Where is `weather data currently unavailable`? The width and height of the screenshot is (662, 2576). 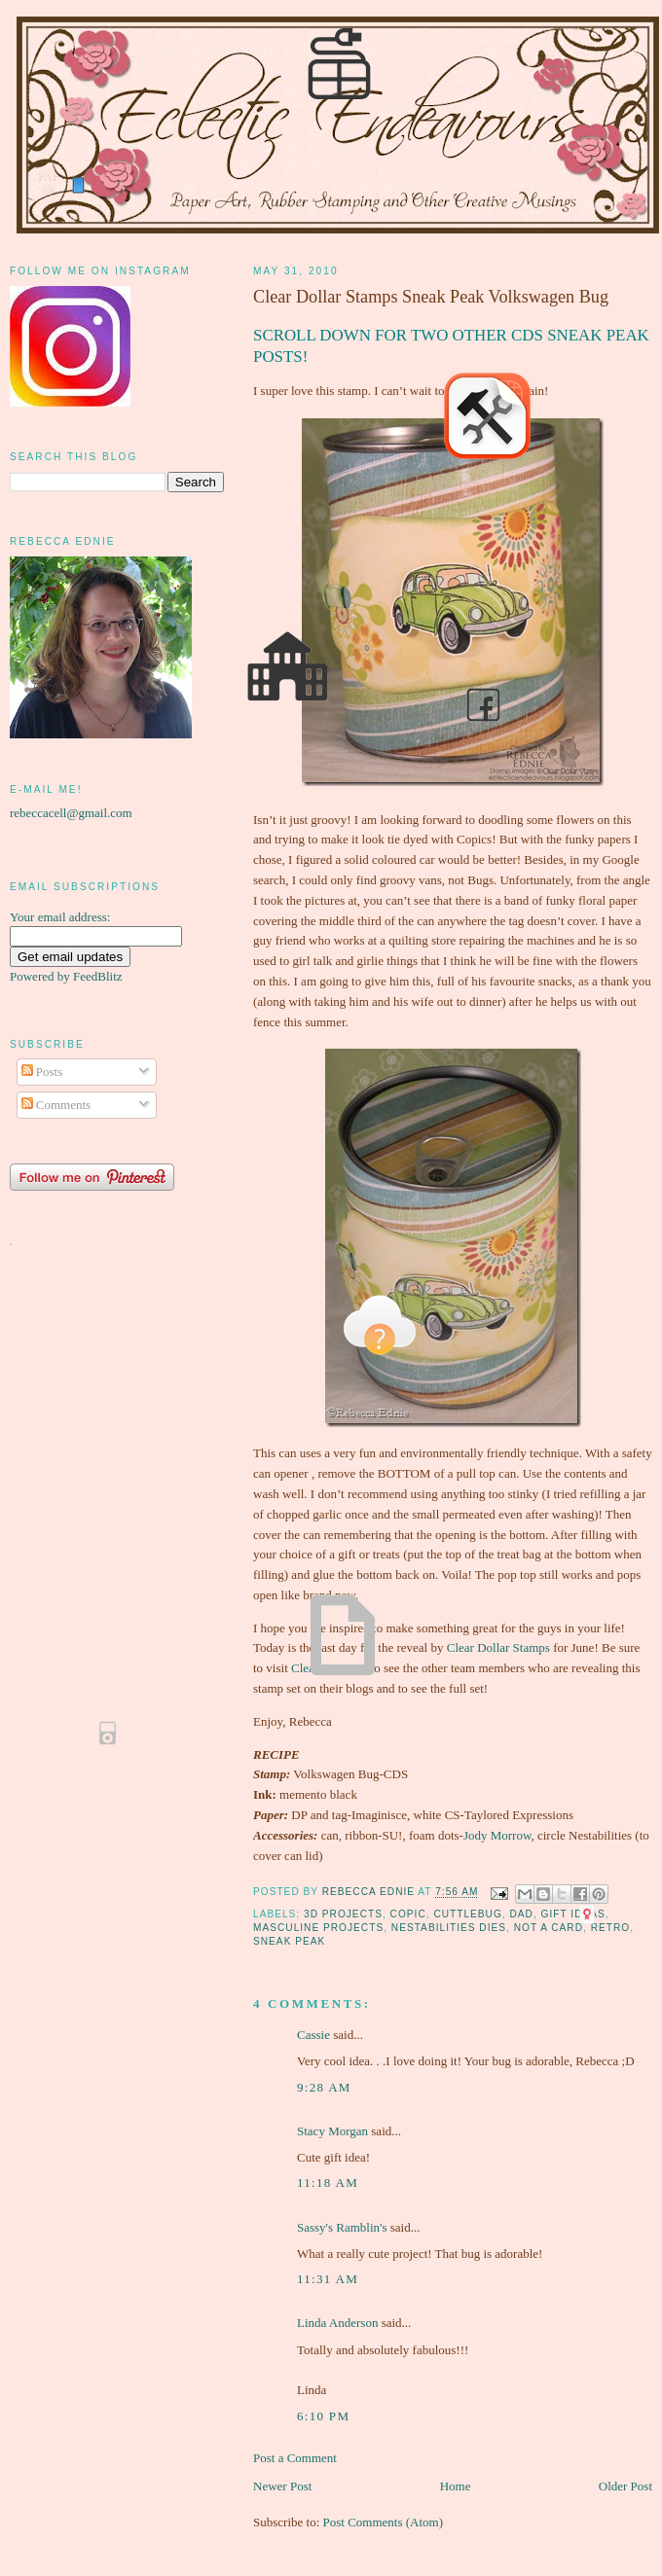 weather data currently unavailable is located at coordinates (380, 1325).